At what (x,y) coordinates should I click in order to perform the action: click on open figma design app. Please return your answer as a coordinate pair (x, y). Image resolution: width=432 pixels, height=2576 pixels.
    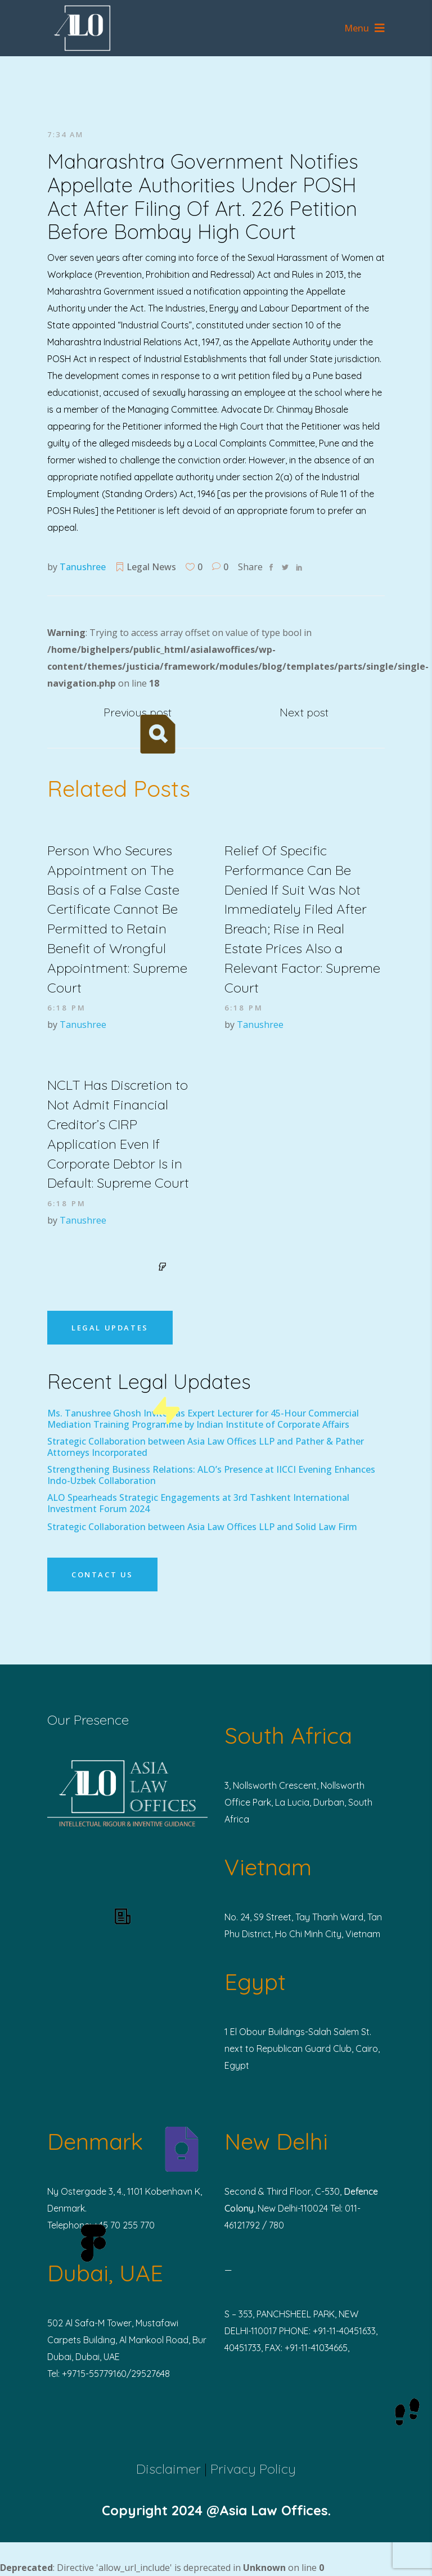
    Looking at the image, I should click on (93, 2243).